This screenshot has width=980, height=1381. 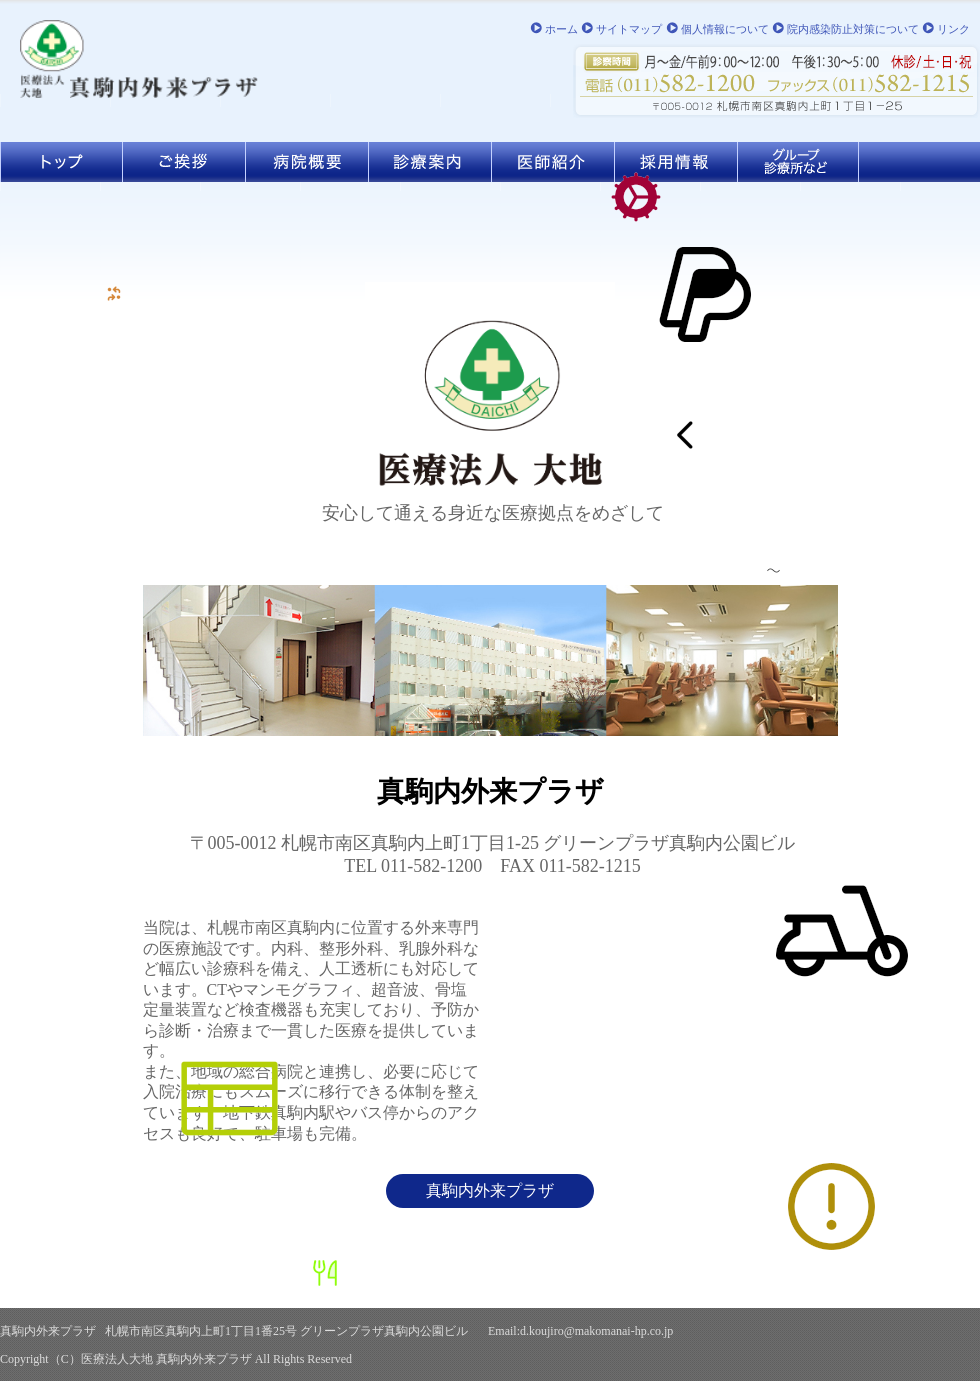 I want to click on pay with PayPal, so click(x=703, y=294).